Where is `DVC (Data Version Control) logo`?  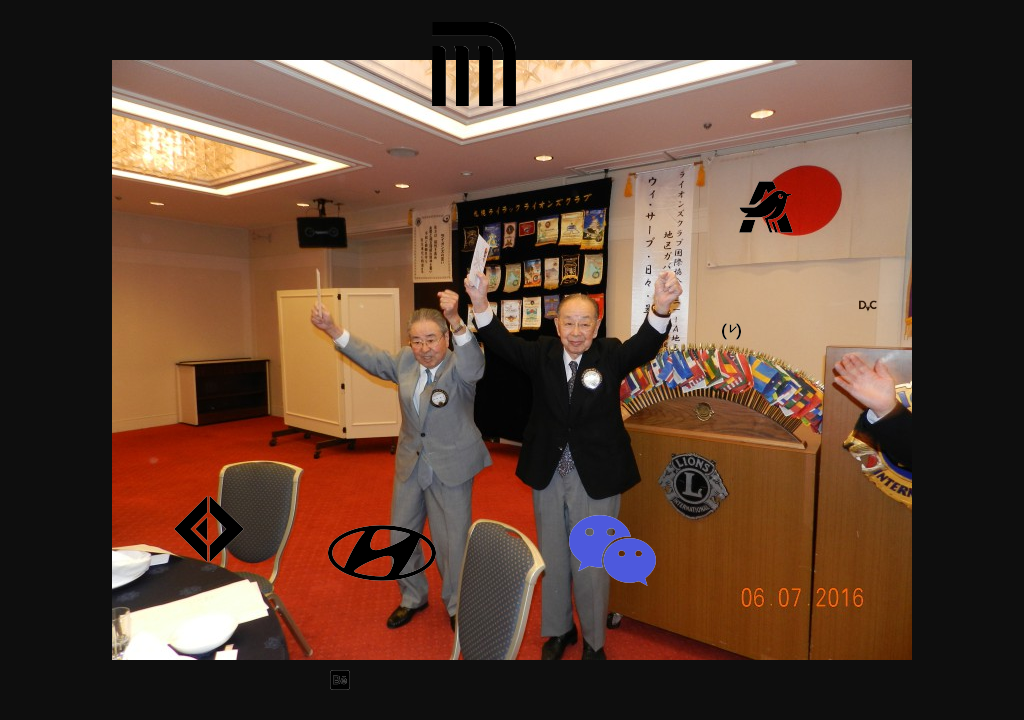 DVC (Data Version Control) logo is located at coordinates (868, 306).